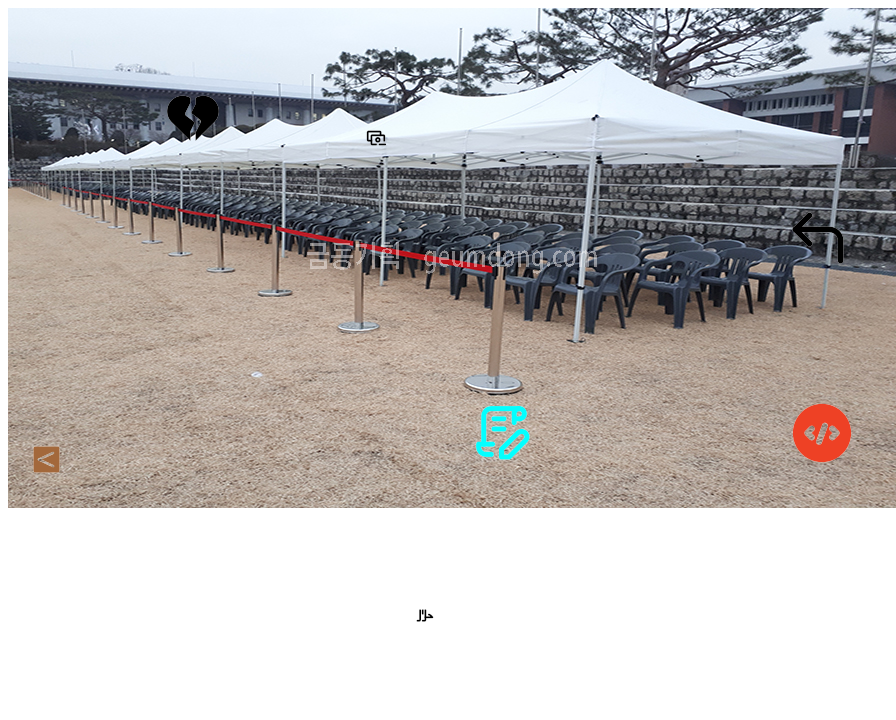  Describe the element at coordinates (46, 459) in the screenshot. I see `navigate to previous item or page` at that location.